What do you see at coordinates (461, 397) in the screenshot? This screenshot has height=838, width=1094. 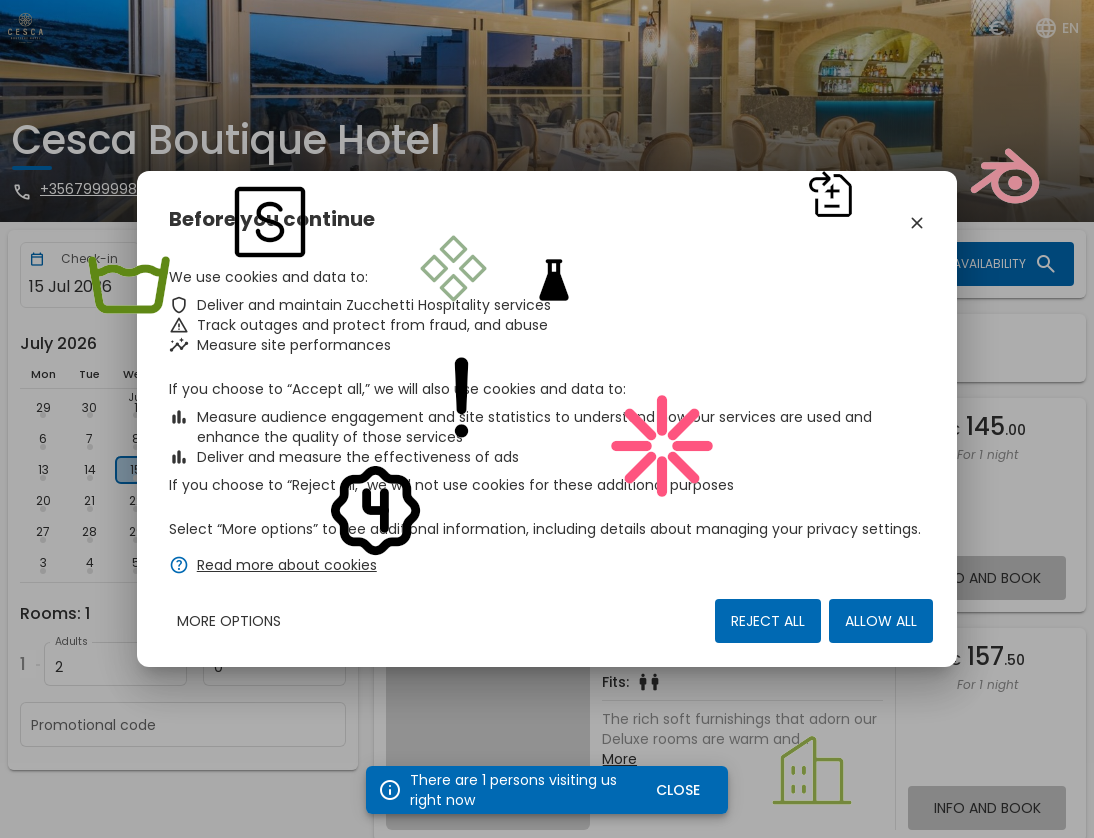 I see `indicates a warning or important notice` at bounding box center [461, 397].